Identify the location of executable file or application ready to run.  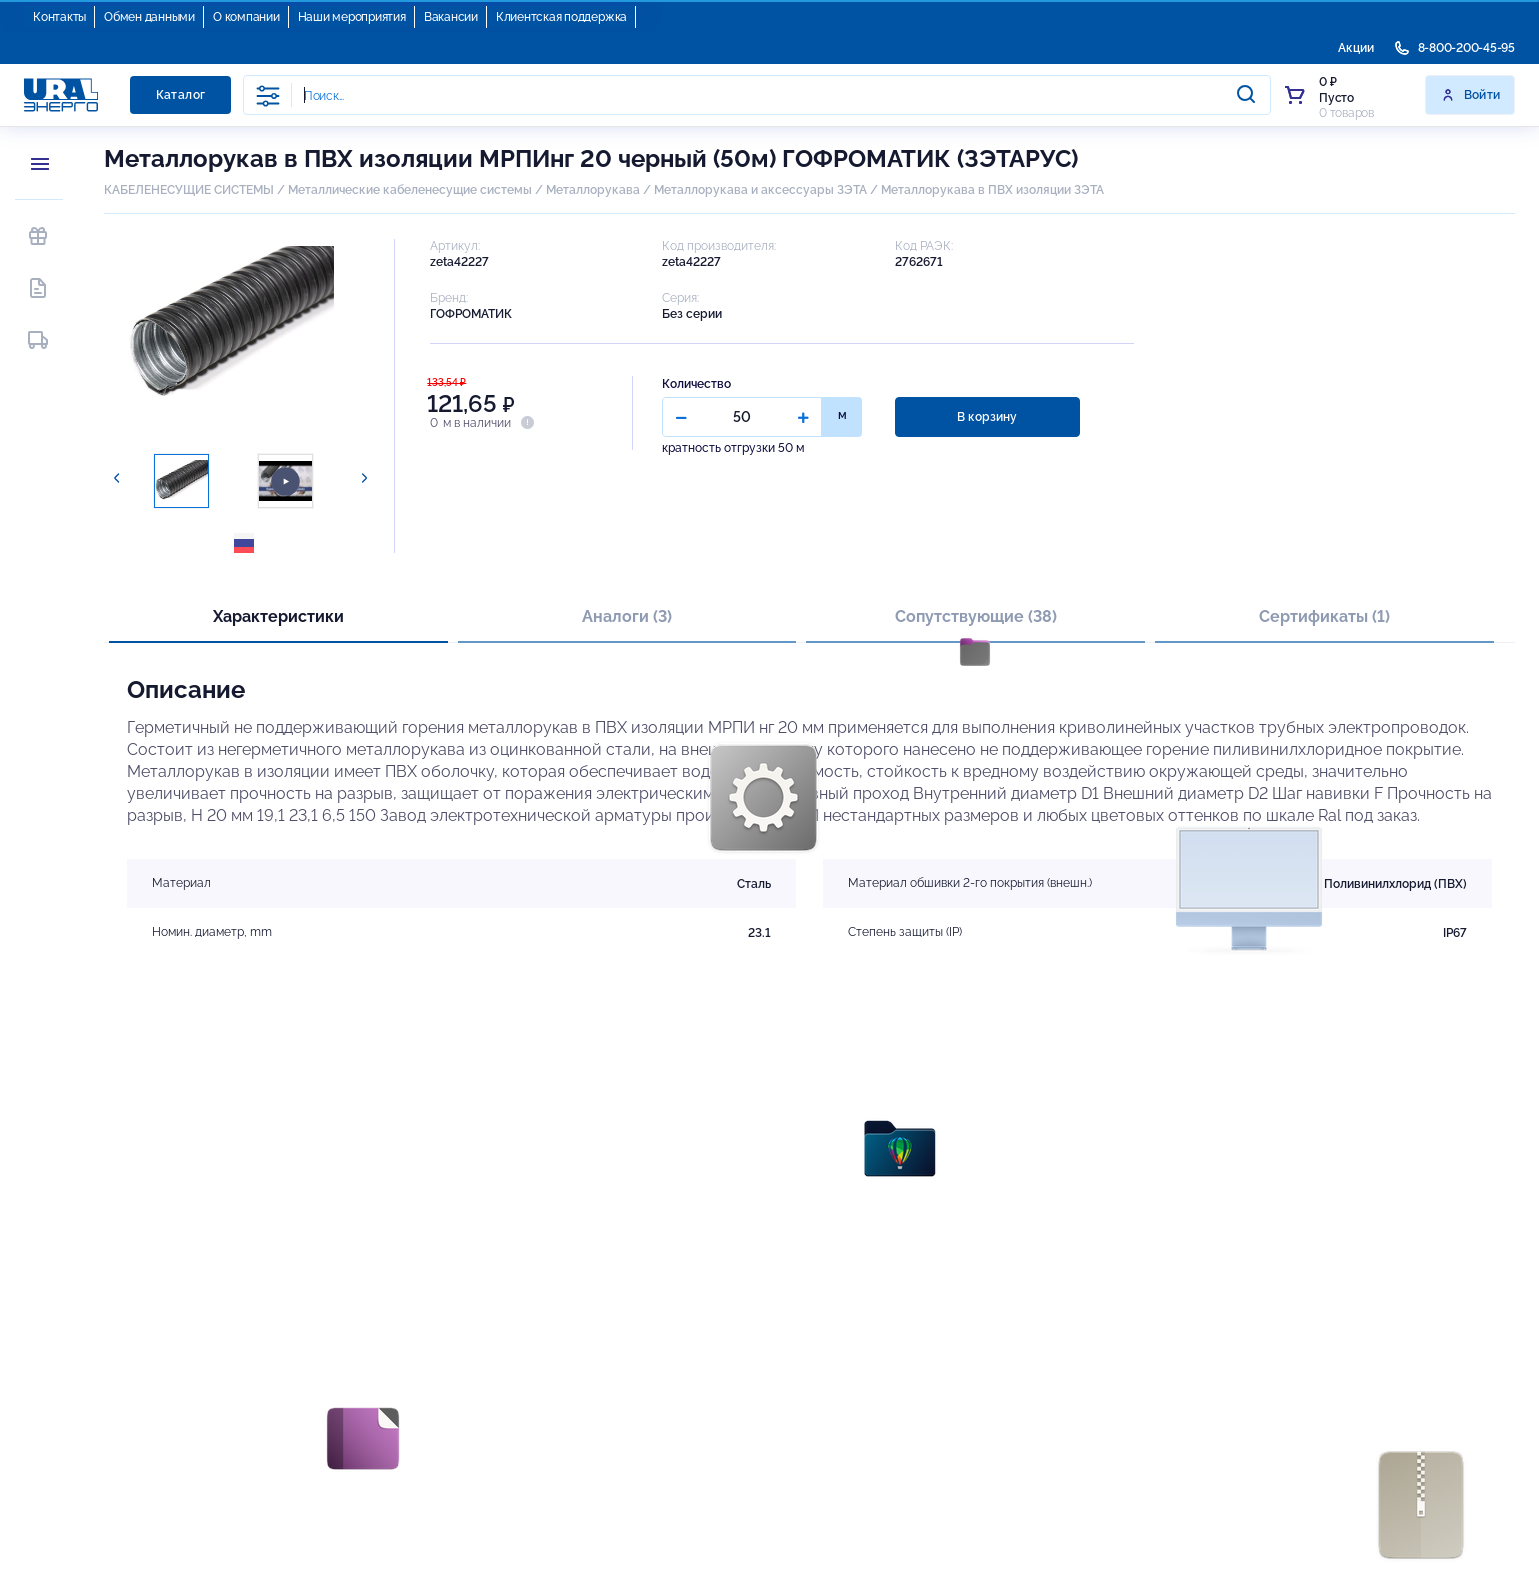
(763, 797).